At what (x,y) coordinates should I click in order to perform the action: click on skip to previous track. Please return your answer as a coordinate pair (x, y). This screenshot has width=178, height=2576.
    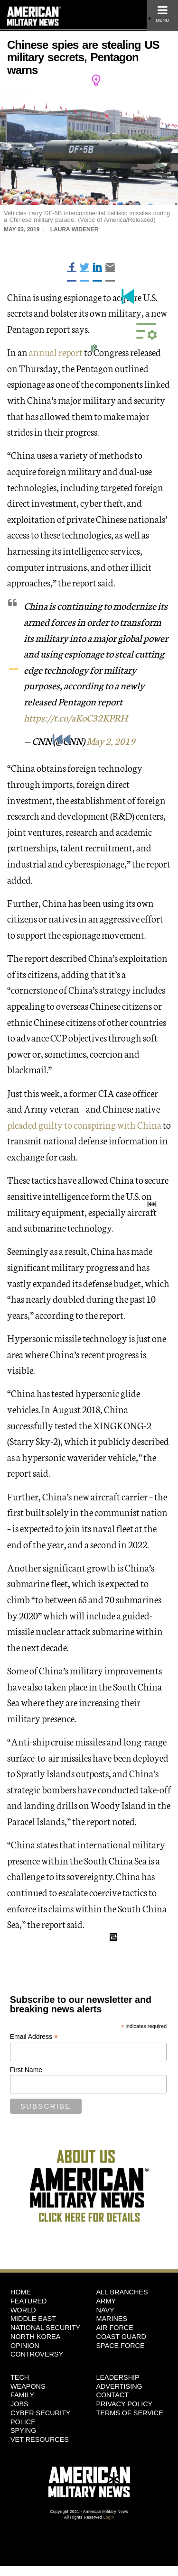
    Looking at the image, I should click on (127, 296).